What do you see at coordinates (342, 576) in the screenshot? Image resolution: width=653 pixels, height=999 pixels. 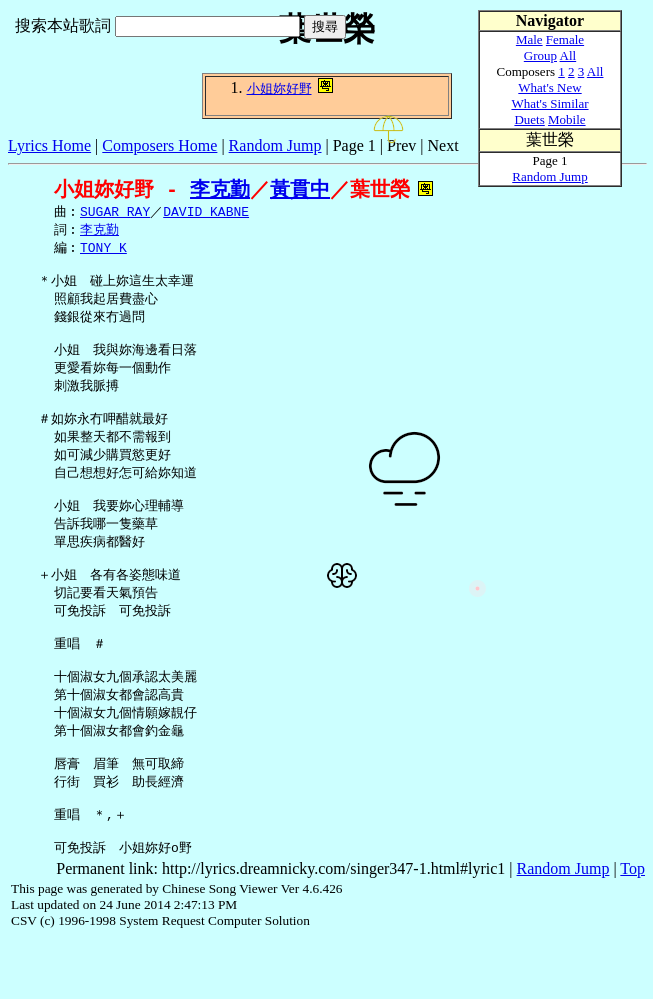 I see `access AI or smart features` at bounding box center [342, 576].